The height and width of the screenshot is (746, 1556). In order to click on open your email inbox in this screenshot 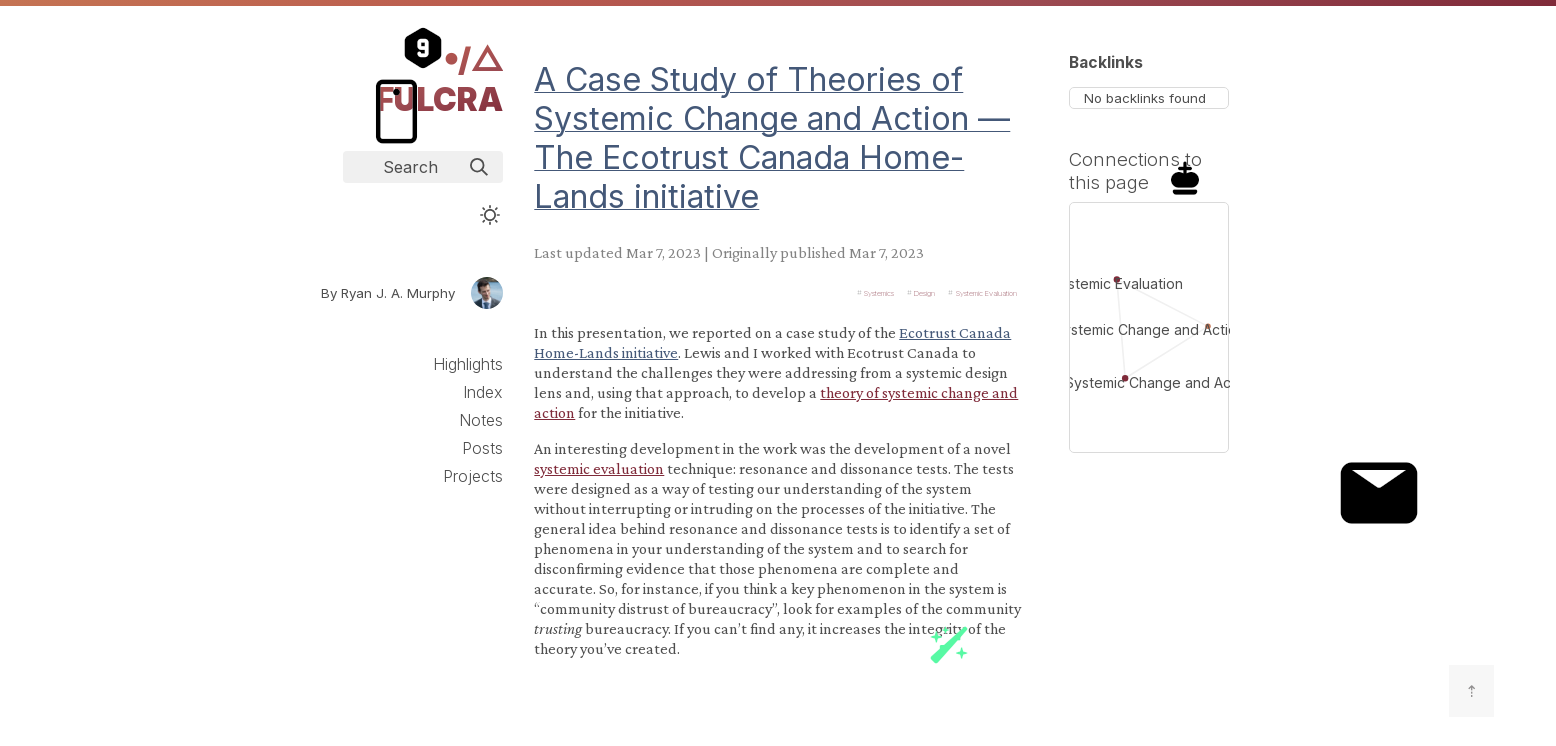, I will do `click(1379, 493)`.